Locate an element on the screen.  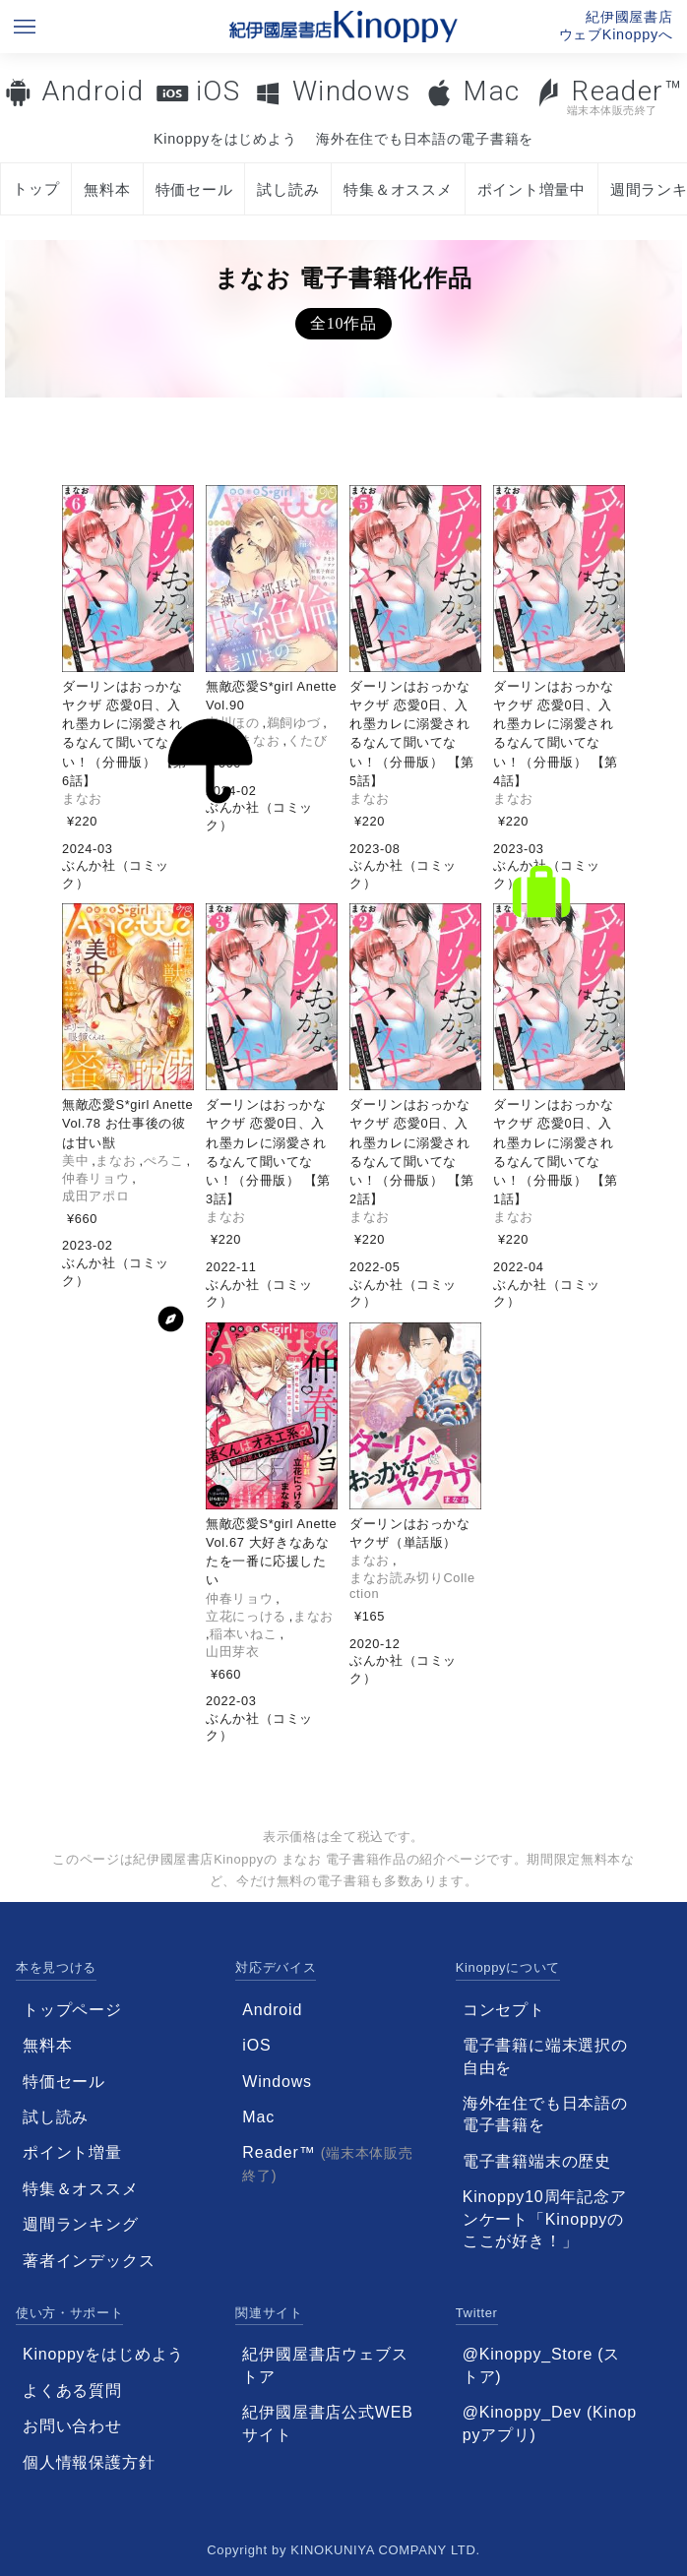
view weather protection or rain forecast is located at coordinates (210, 761).